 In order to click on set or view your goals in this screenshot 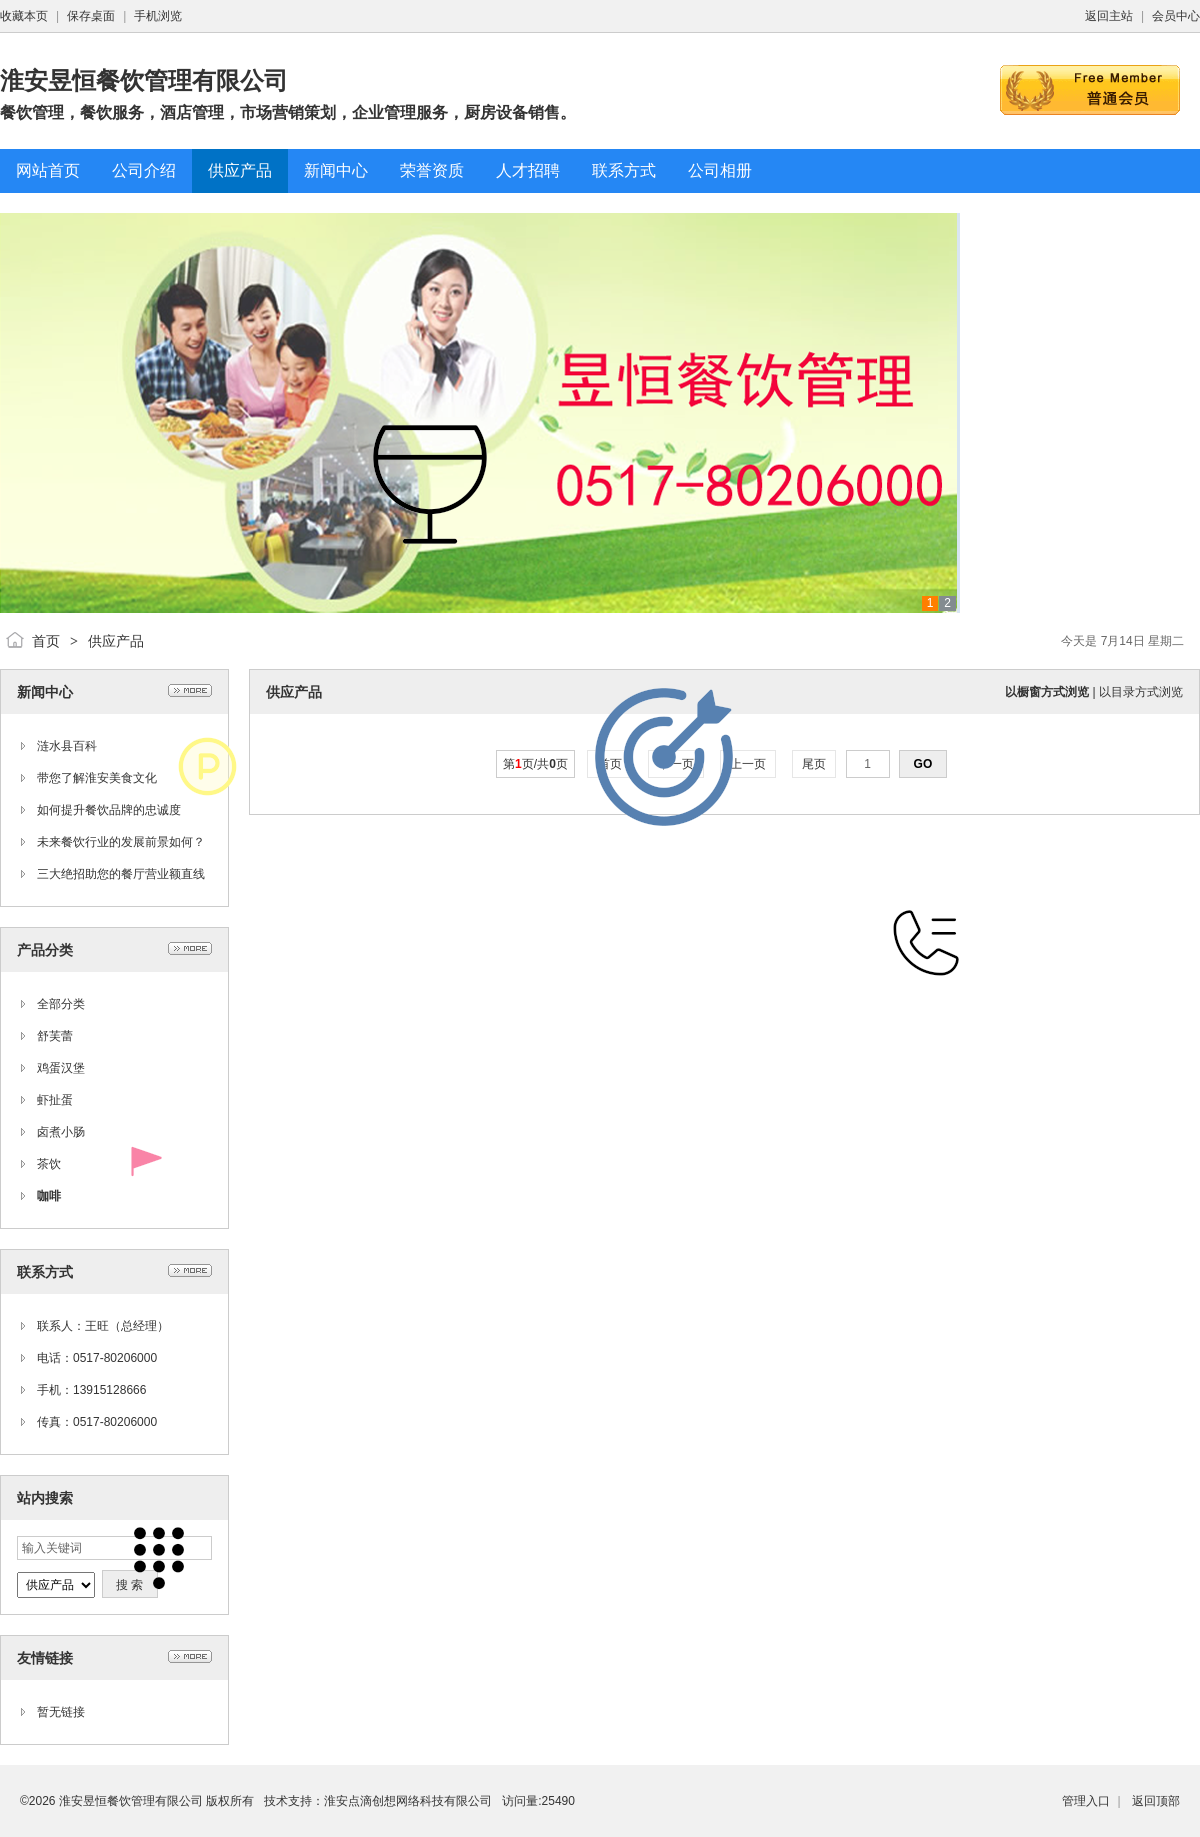, I will do `click(664, 757)`.